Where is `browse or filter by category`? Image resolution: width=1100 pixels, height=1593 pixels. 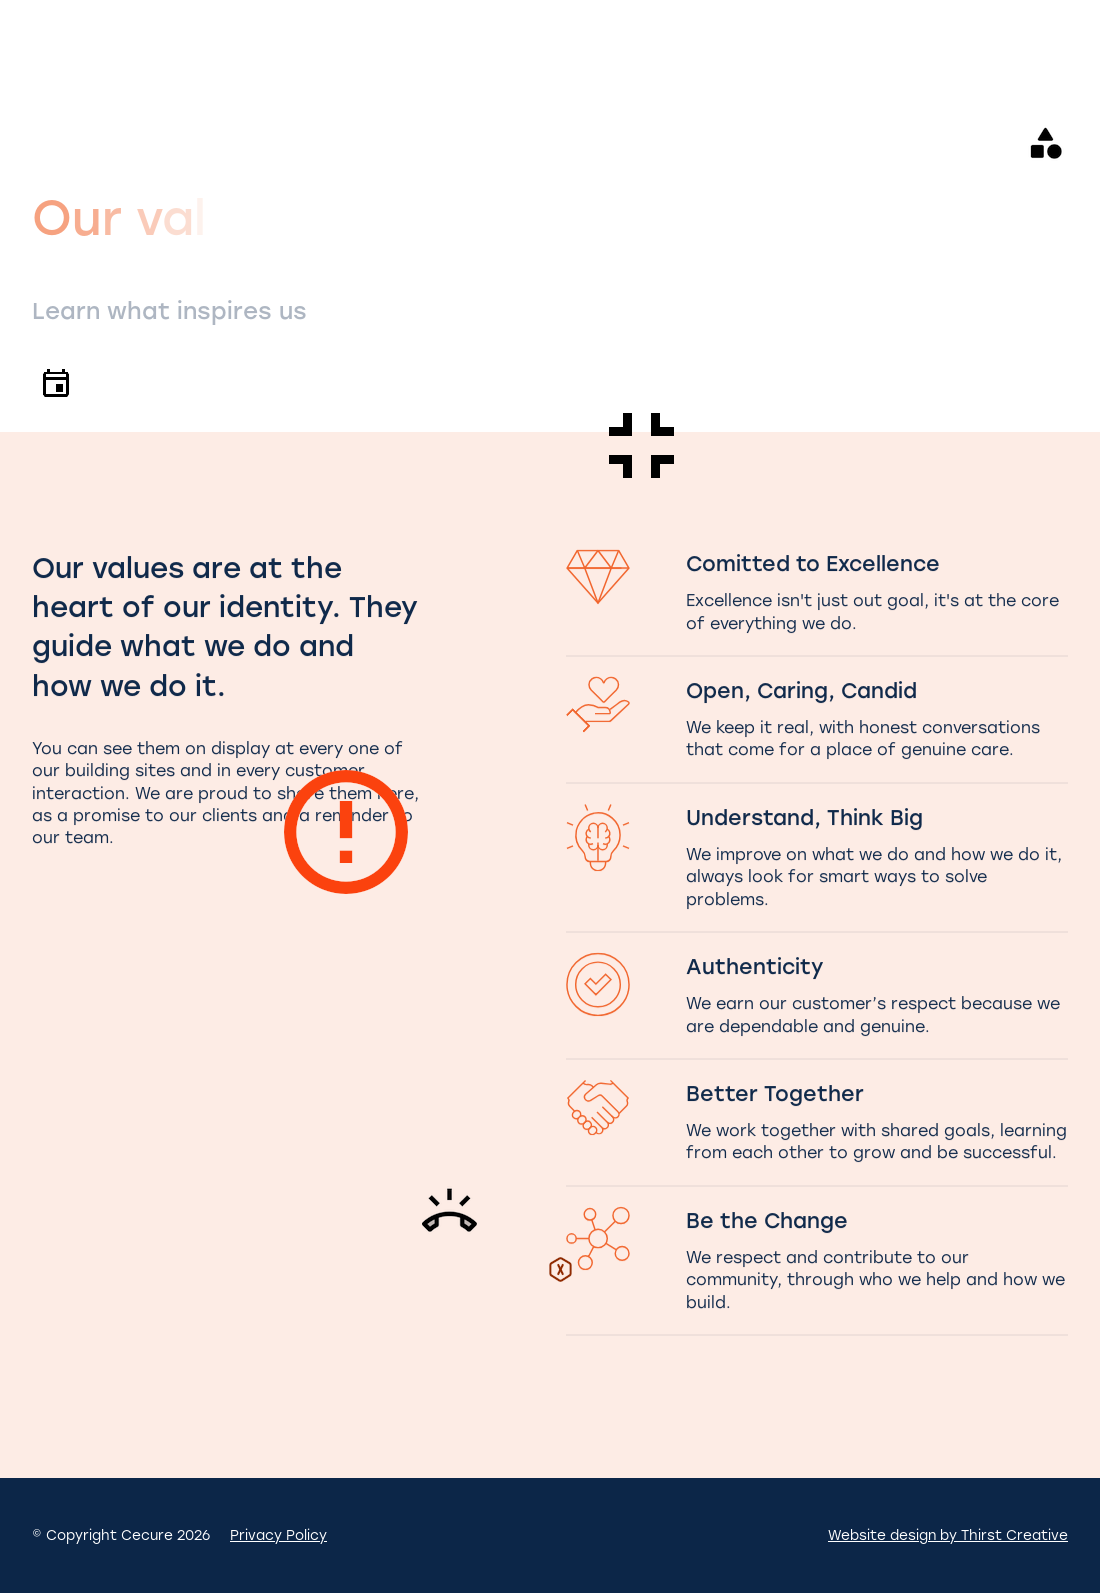 browse or filter by category is located at coordinates (1045, 142).